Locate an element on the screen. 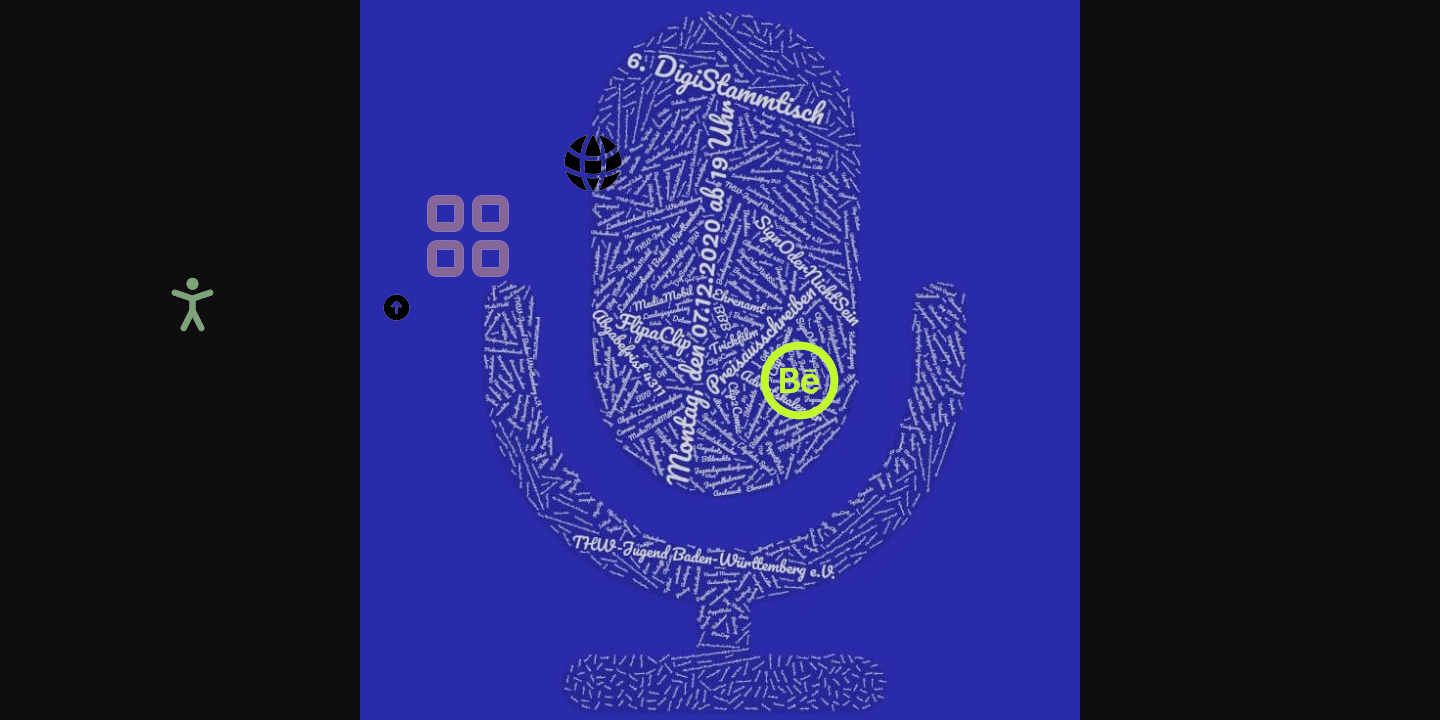 The image size is (1440, 720). view items in grid layout is located at coordinates (468, 236).